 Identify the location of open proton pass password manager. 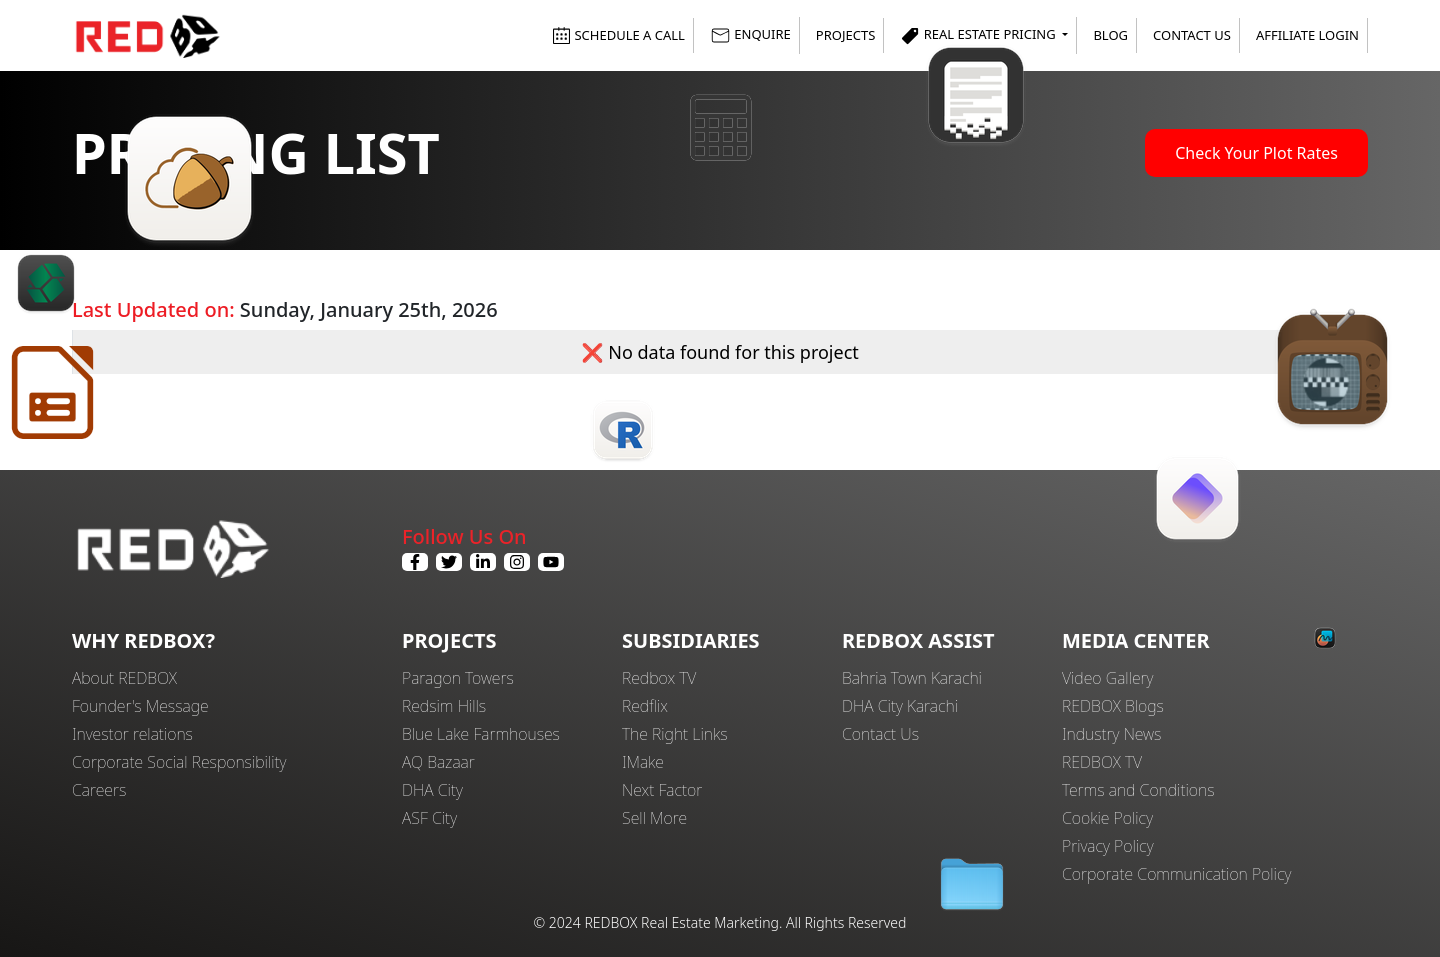
(1197, 498).